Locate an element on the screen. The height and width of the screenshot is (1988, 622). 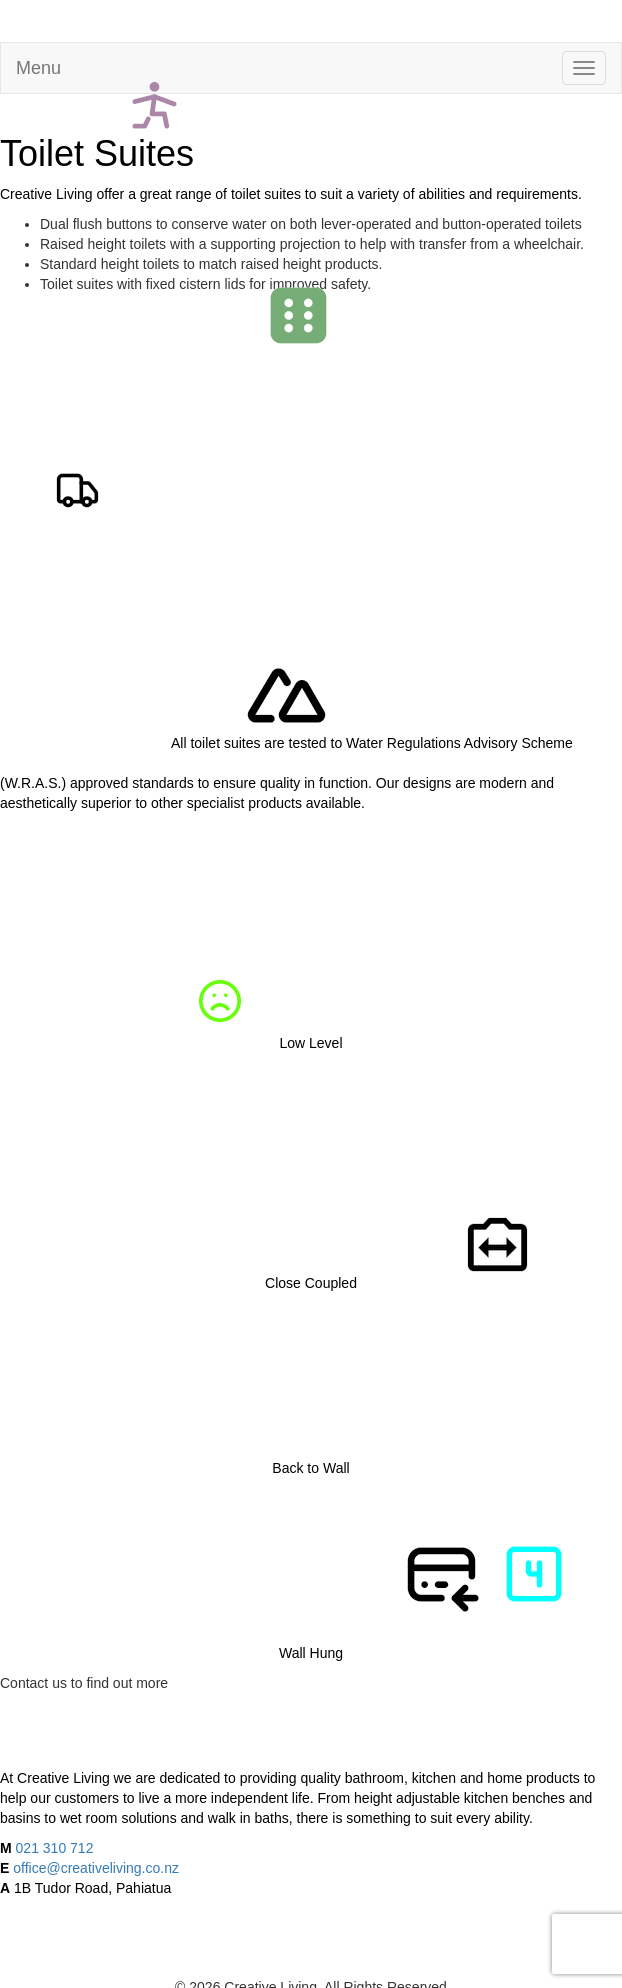
switch between front and rear camera is located at coordinates (497, 1247).